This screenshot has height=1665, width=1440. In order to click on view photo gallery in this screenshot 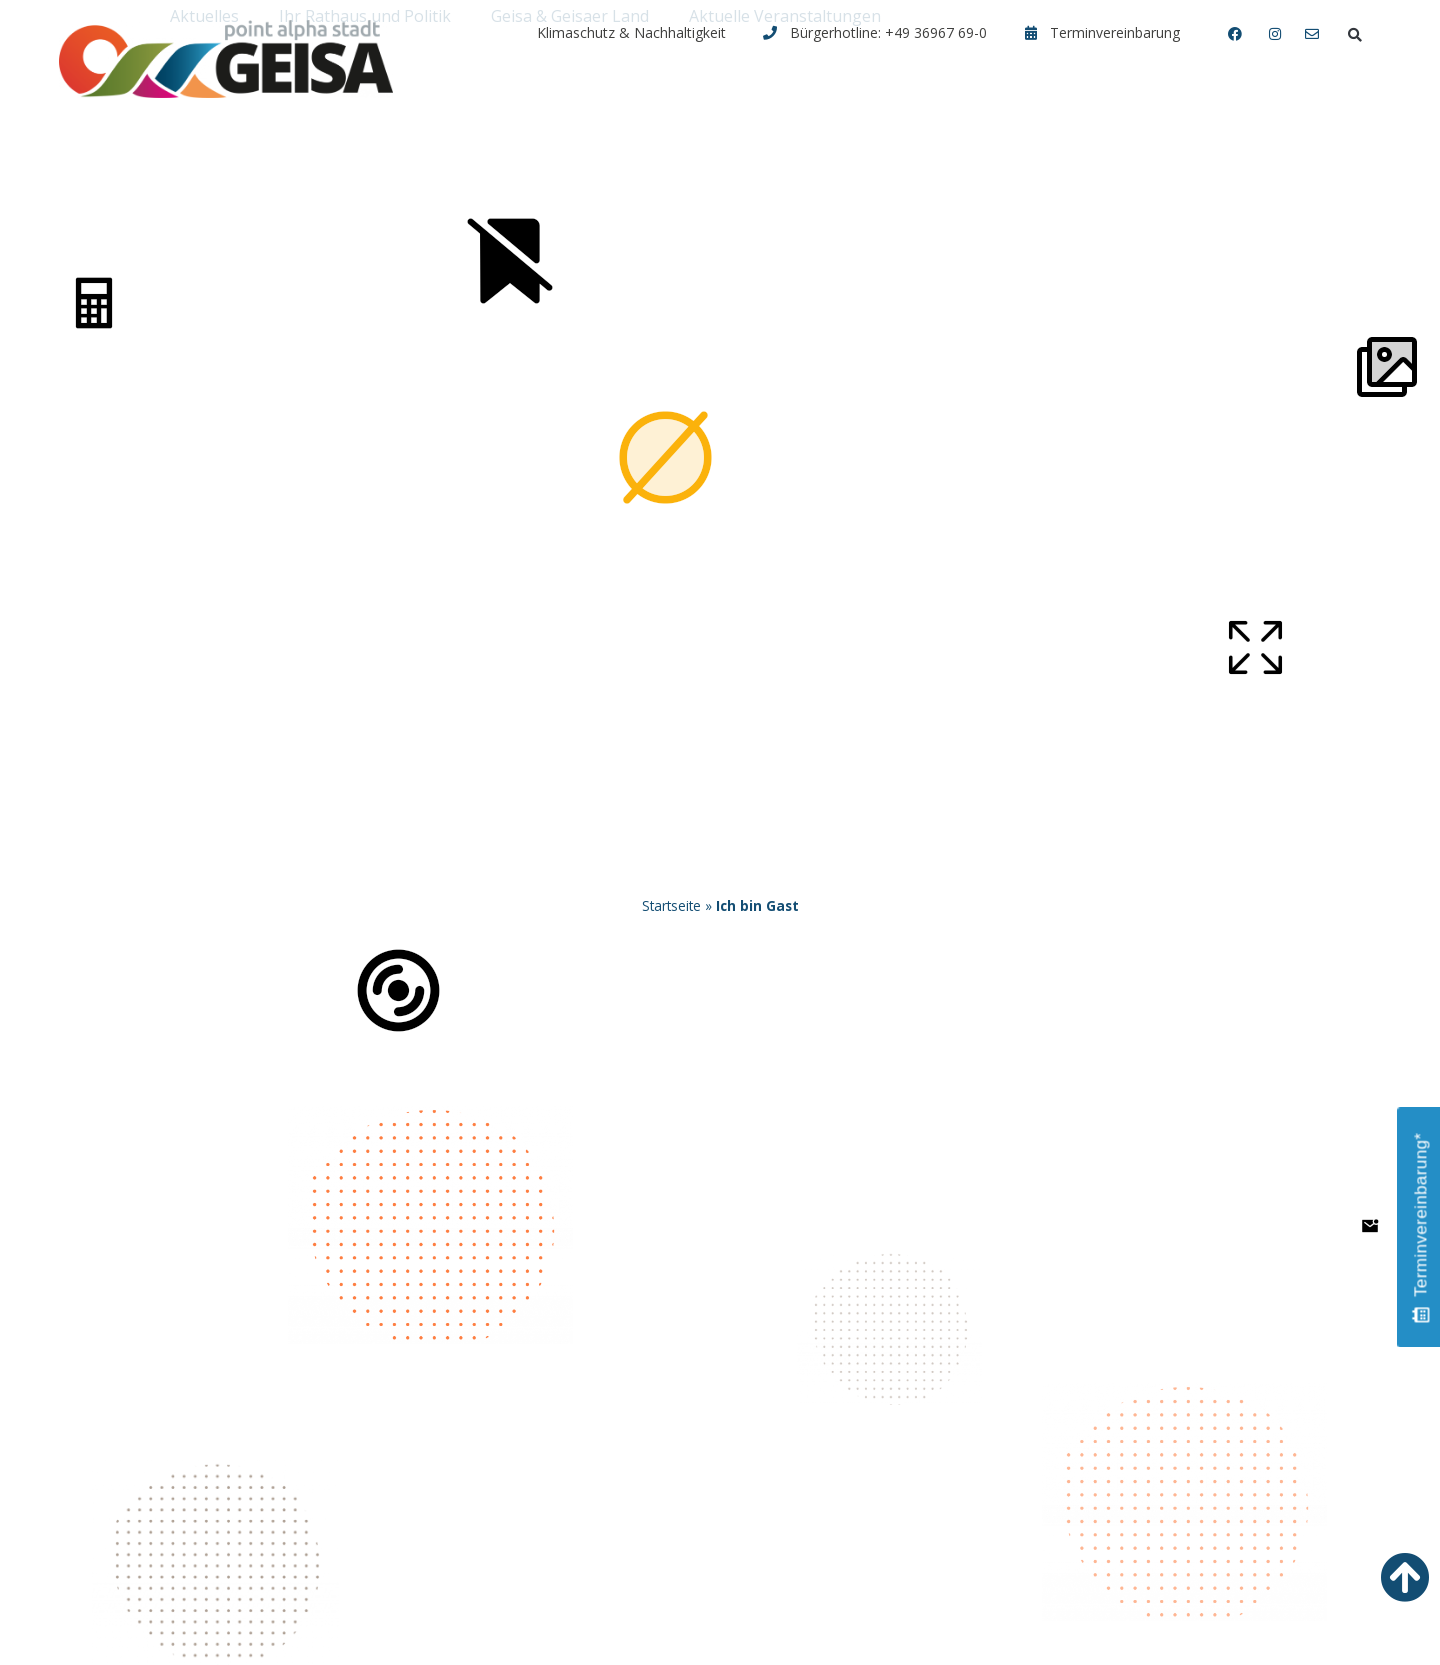, I will do `click(1387, 367)`.